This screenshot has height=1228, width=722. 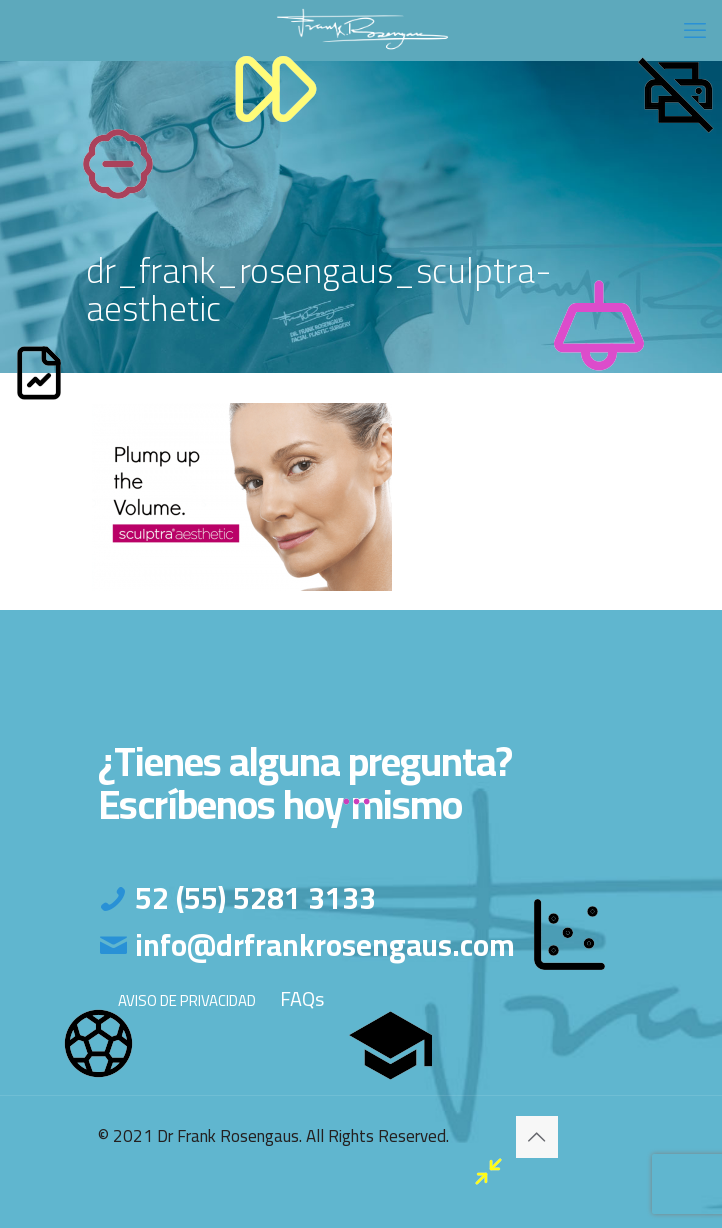 What do you see at coordinates (98, 1043) in the screenshot?
I see `access soccer or football content` at bounding box center [98, 1043].